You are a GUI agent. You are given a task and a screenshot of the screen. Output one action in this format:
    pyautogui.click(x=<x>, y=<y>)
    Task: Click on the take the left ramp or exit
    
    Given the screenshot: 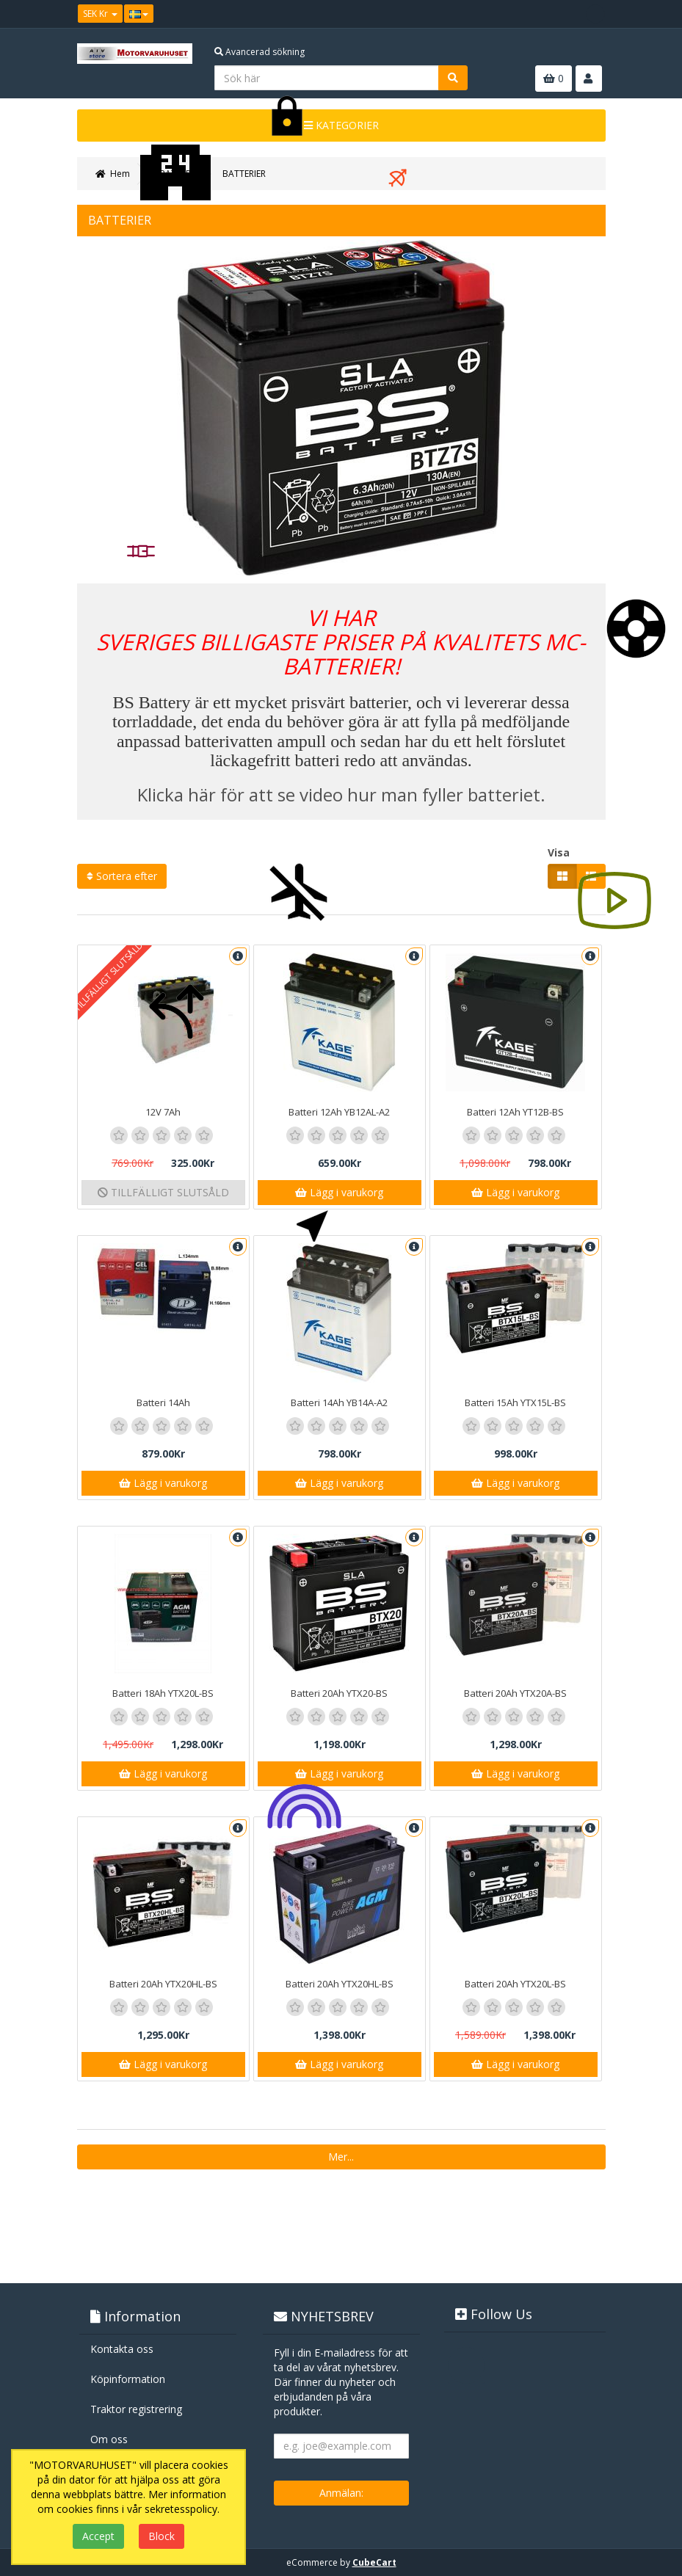 What is the action you would take?
    pyautogui.click(x=176, y=1011)
    